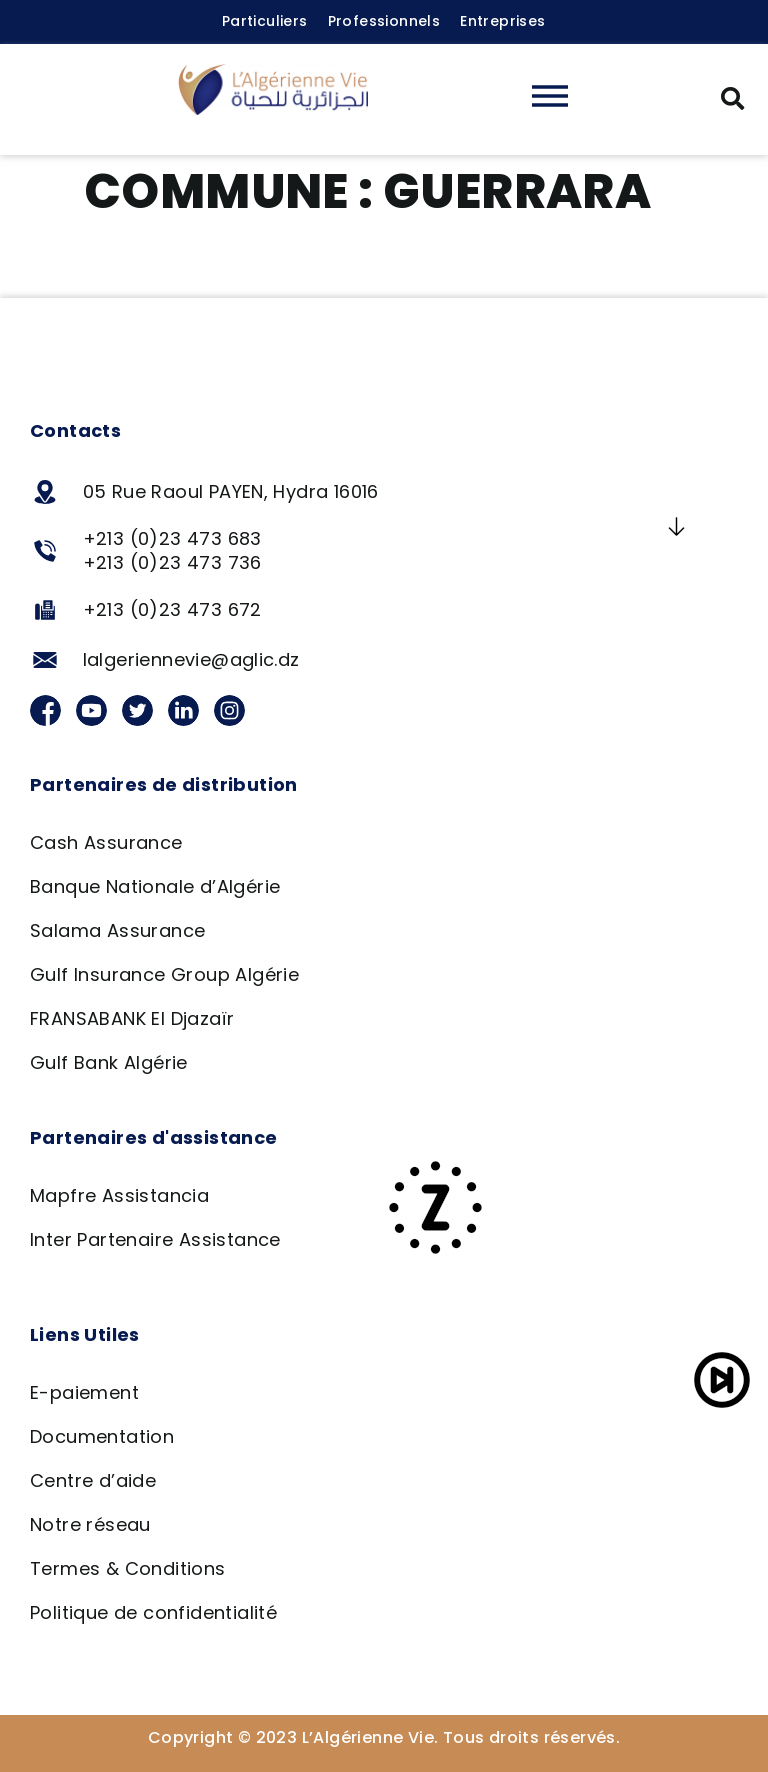  I want to click on skip to the next track or media item, so click(722, 1380).